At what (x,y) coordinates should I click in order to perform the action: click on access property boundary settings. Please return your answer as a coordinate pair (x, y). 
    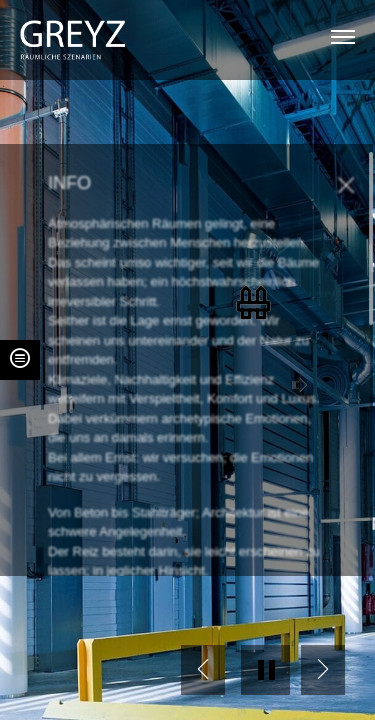
    Looking at the image, I should click on (253, 302).